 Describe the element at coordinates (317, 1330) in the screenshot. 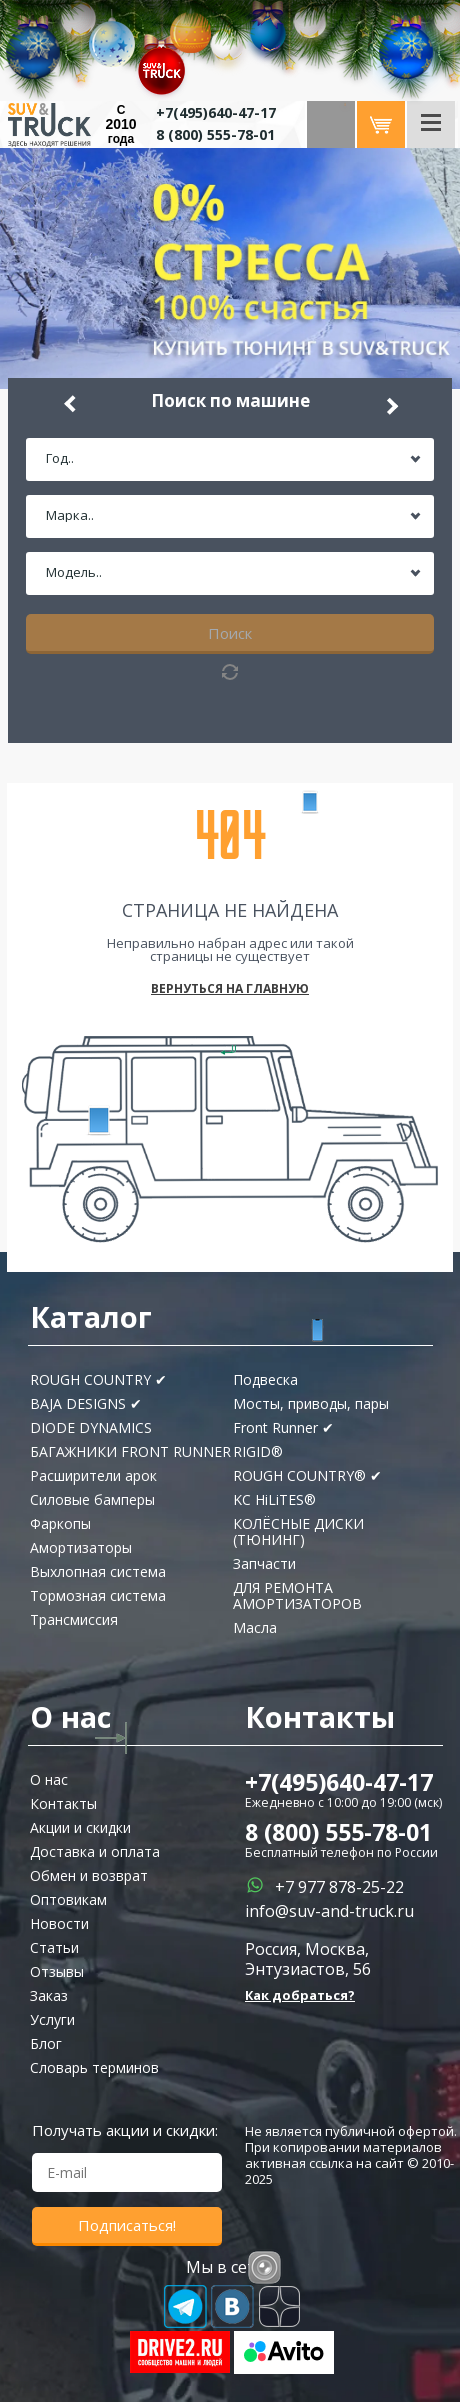

I see `iPhone 13 device icon` at that location.